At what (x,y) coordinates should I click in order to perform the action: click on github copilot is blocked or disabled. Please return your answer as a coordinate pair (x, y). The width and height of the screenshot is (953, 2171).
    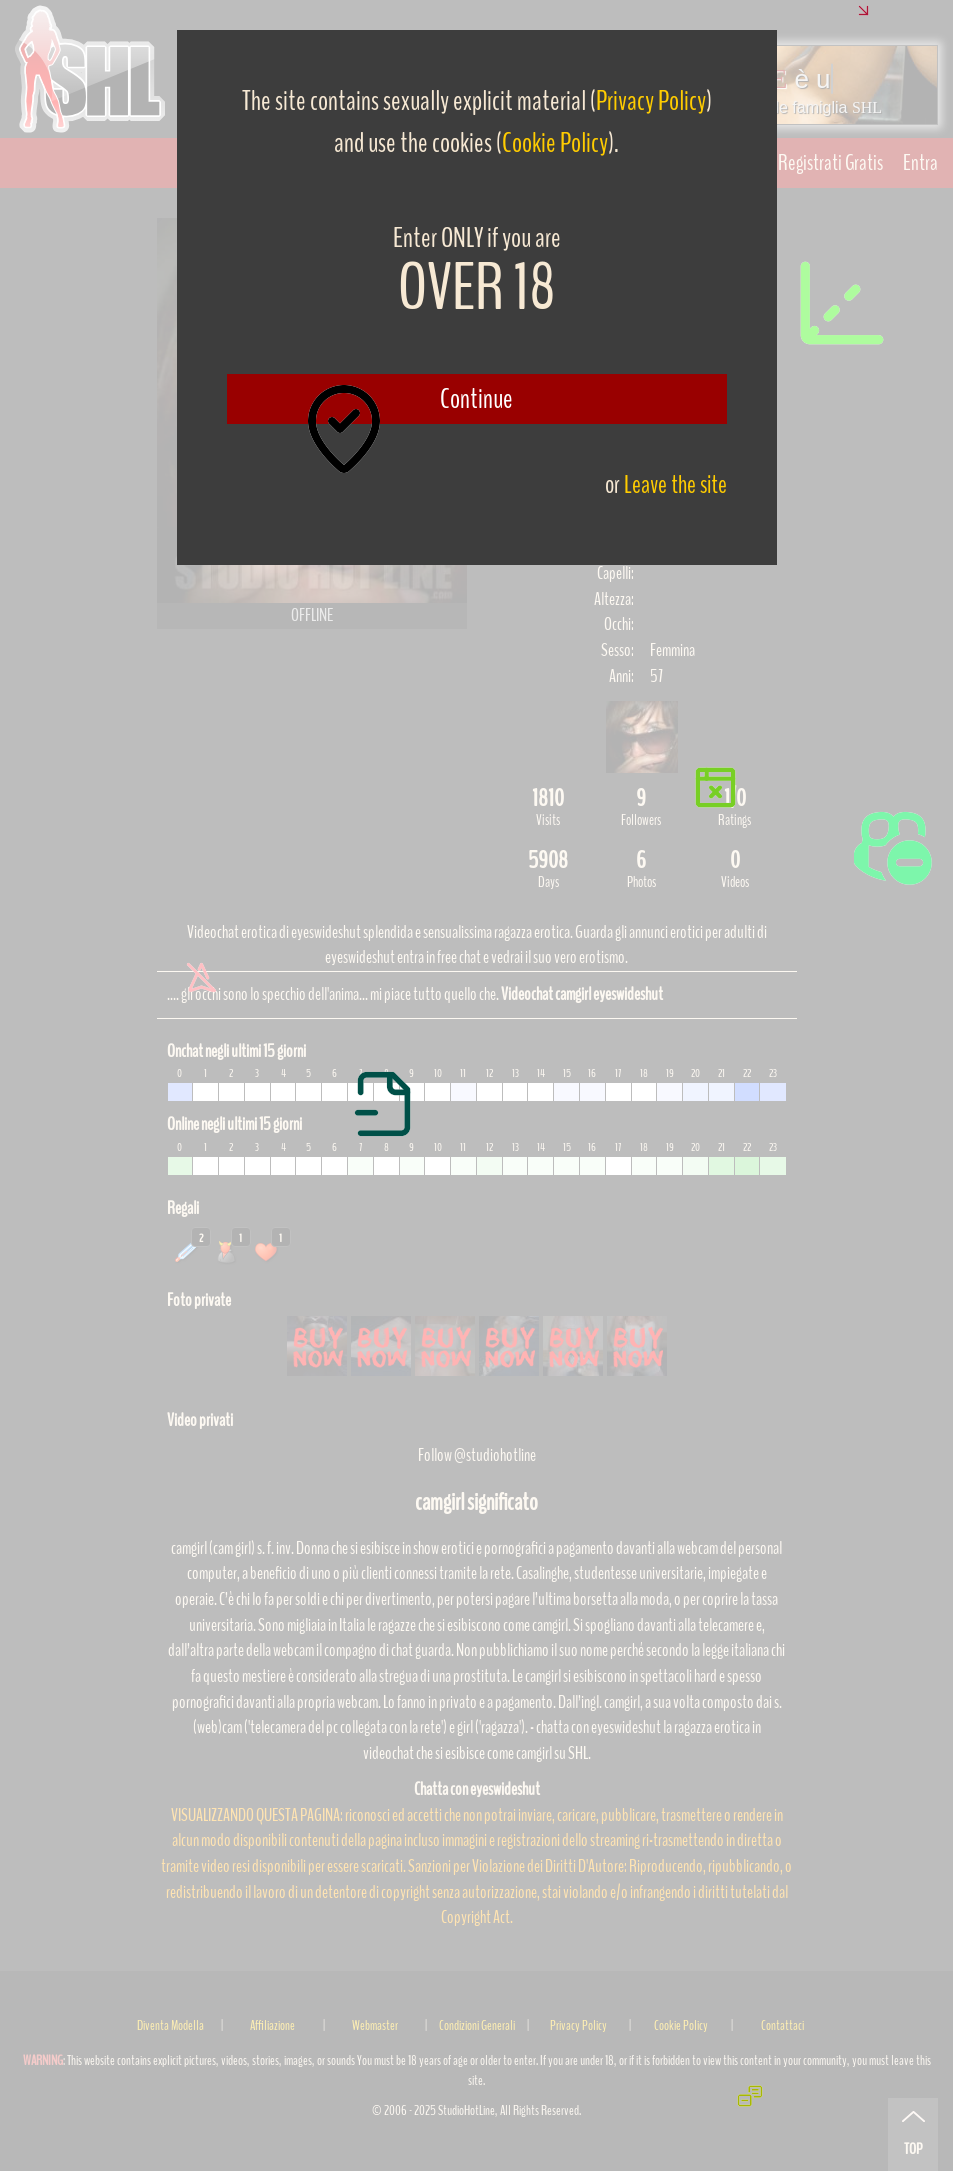
    Looking at the image, I should click on (893, 846).